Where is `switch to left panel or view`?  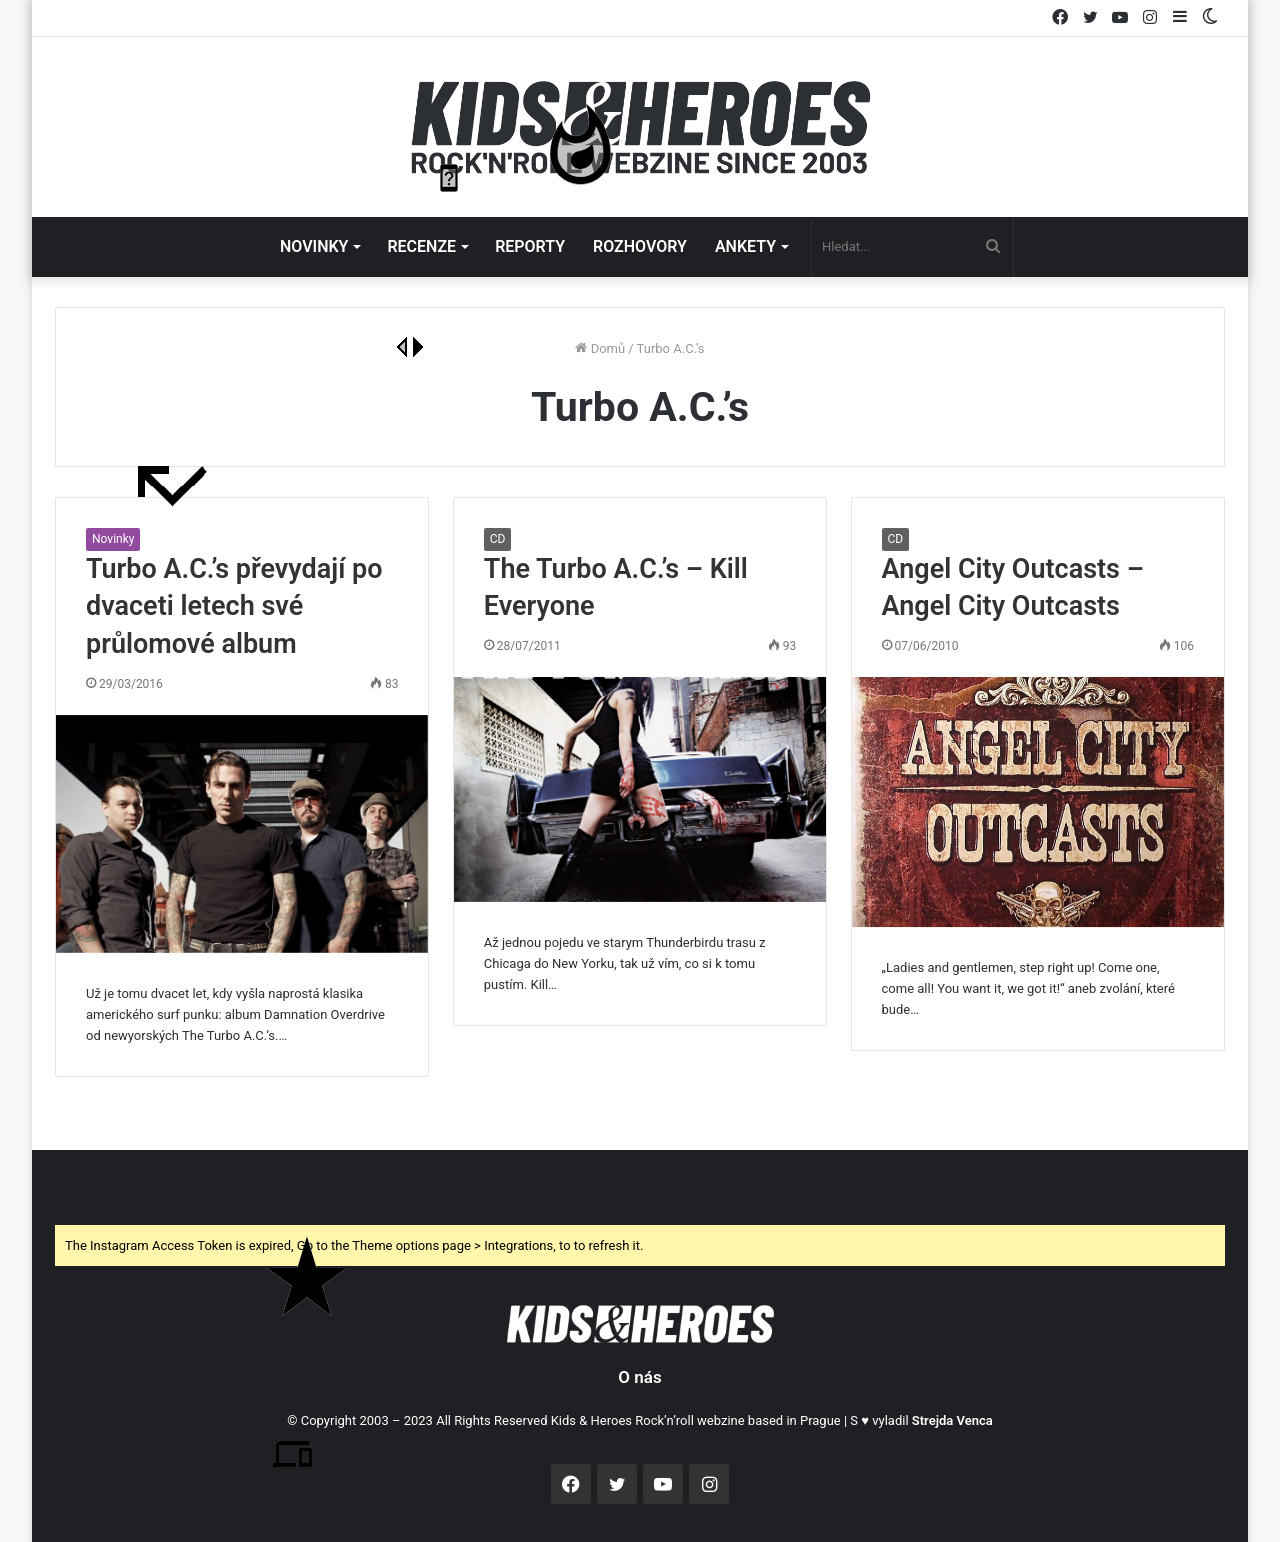
switch to left panel or view is located at coordinates (410, 347).